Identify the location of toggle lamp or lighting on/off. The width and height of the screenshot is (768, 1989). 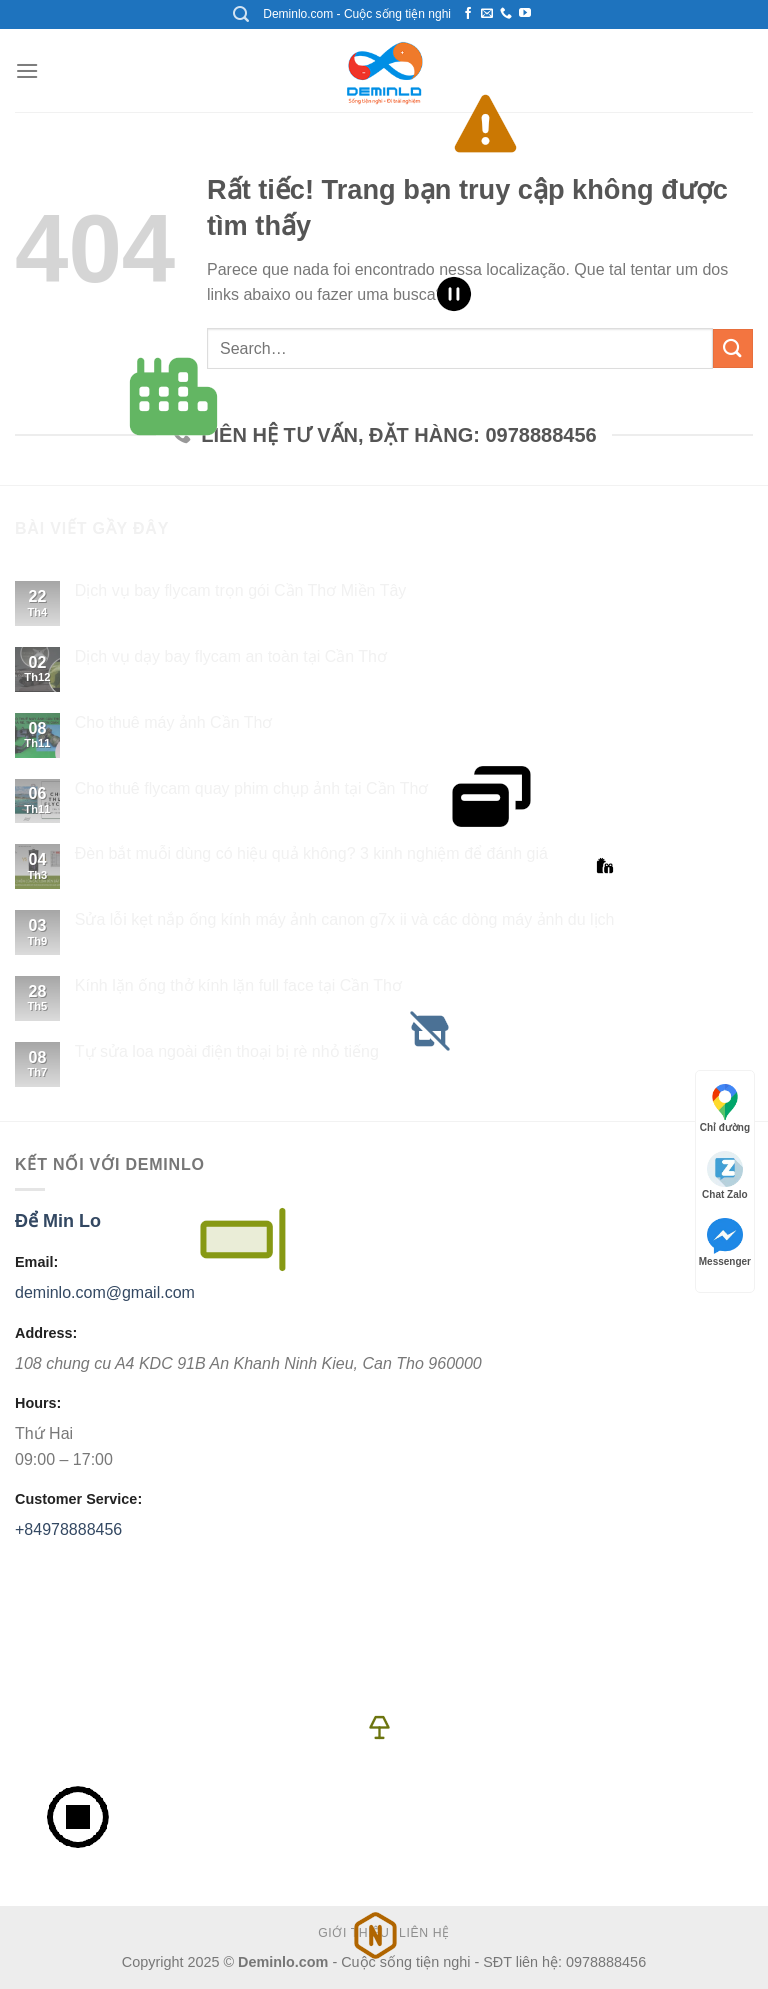
(379, 1727).